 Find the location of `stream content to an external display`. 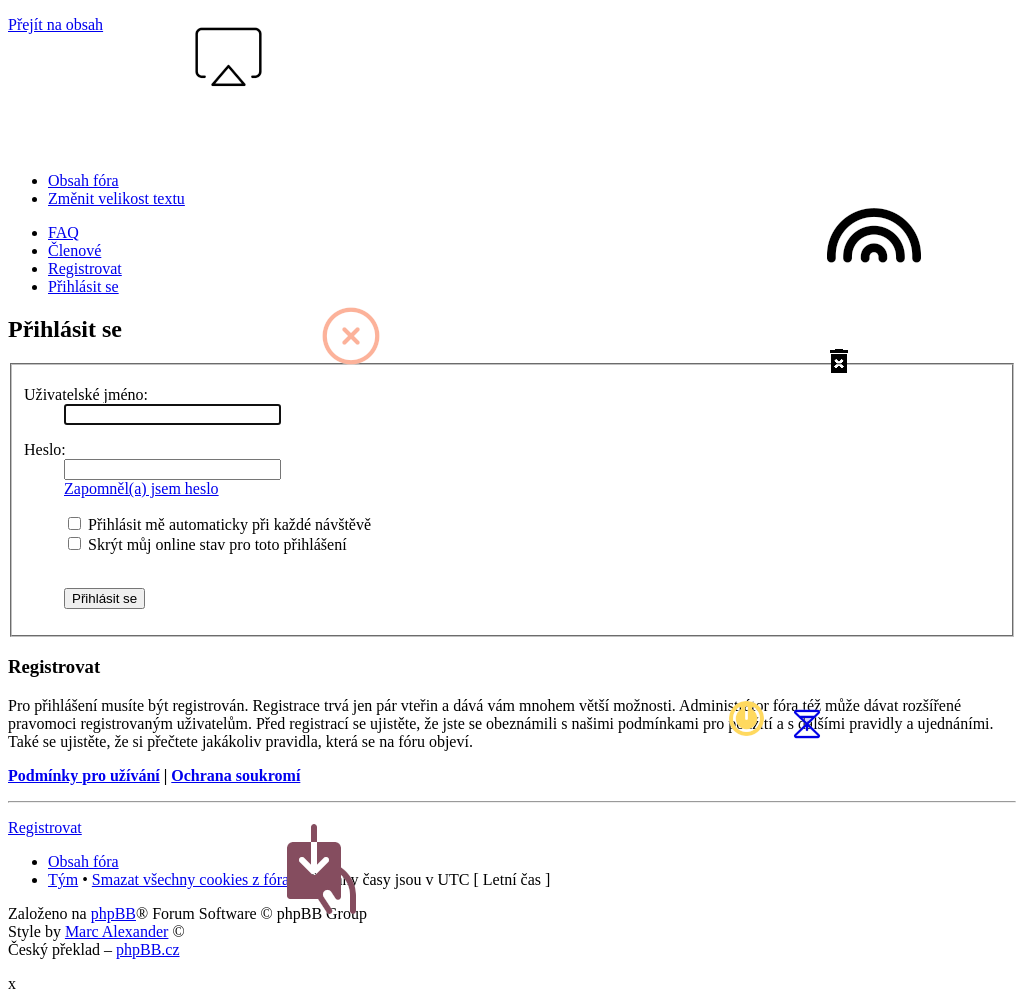

stream content to an external display is located at coordinates (228, 55).